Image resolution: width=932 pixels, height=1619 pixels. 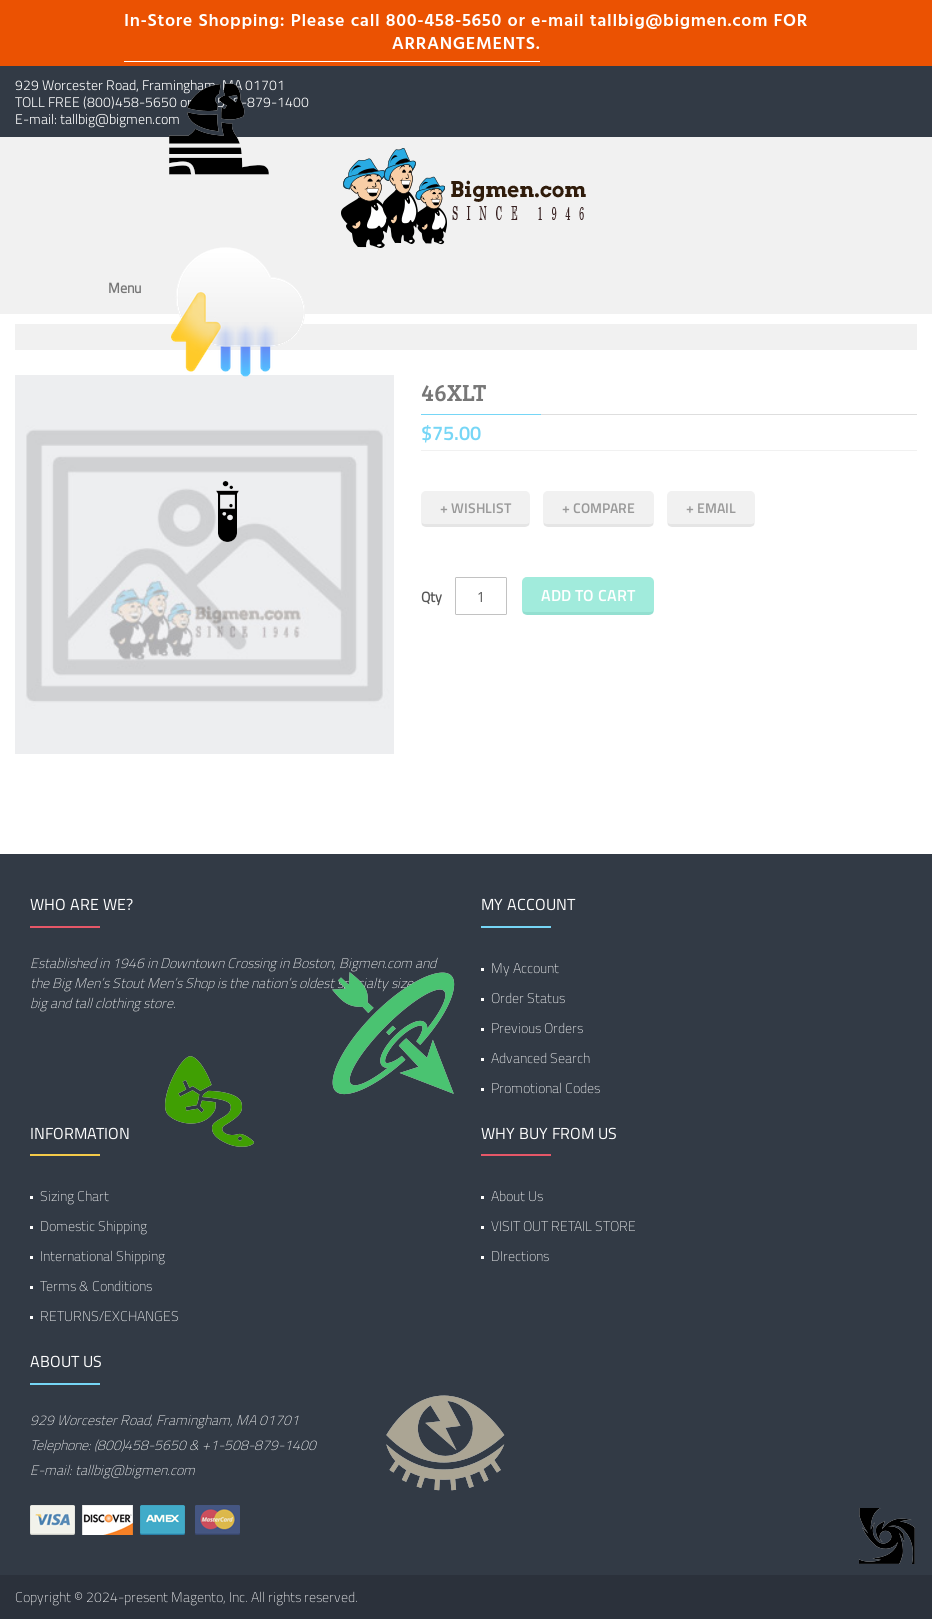 I want to click on view potion or chemical inventory, so click(x=227, y=511).